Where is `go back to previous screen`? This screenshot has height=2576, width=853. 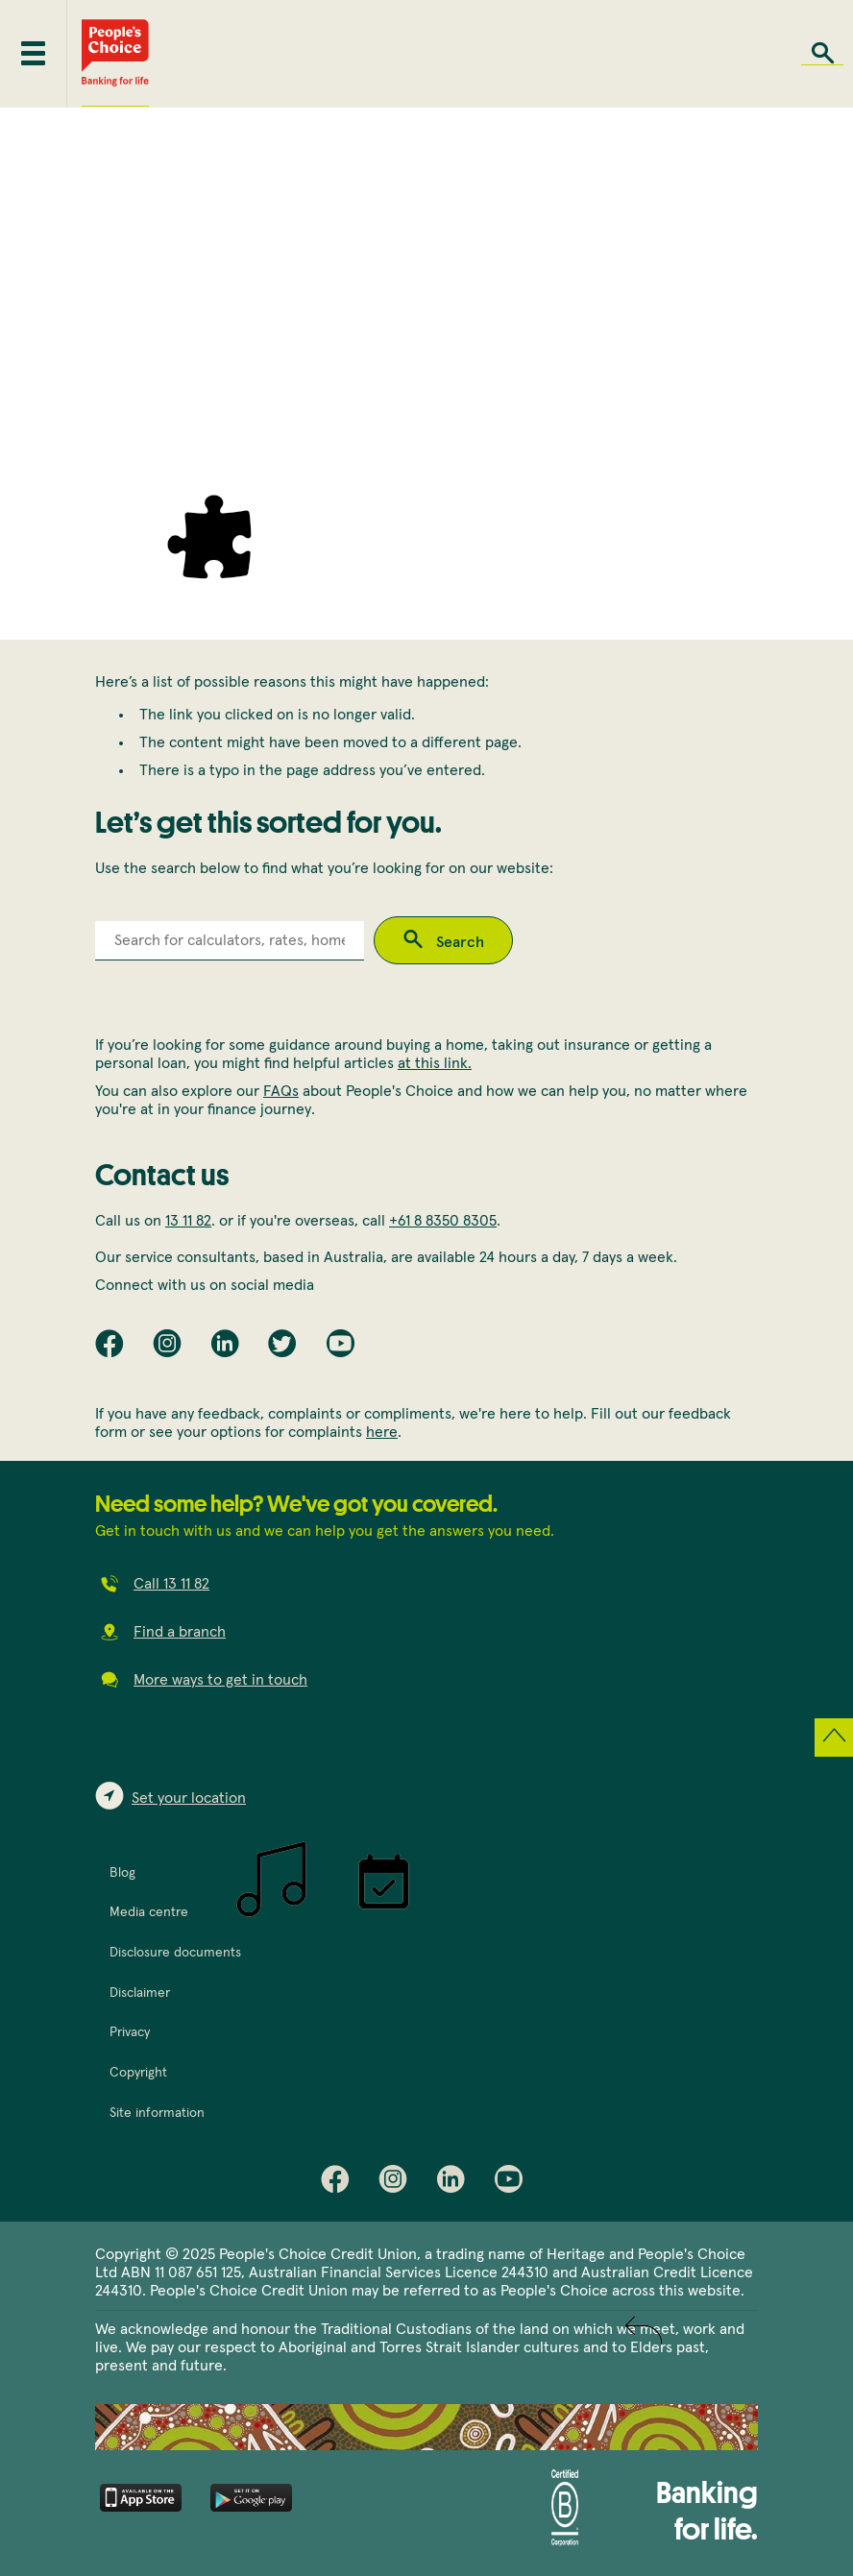
go back to previous screen is located at coordinates (644, 2330).